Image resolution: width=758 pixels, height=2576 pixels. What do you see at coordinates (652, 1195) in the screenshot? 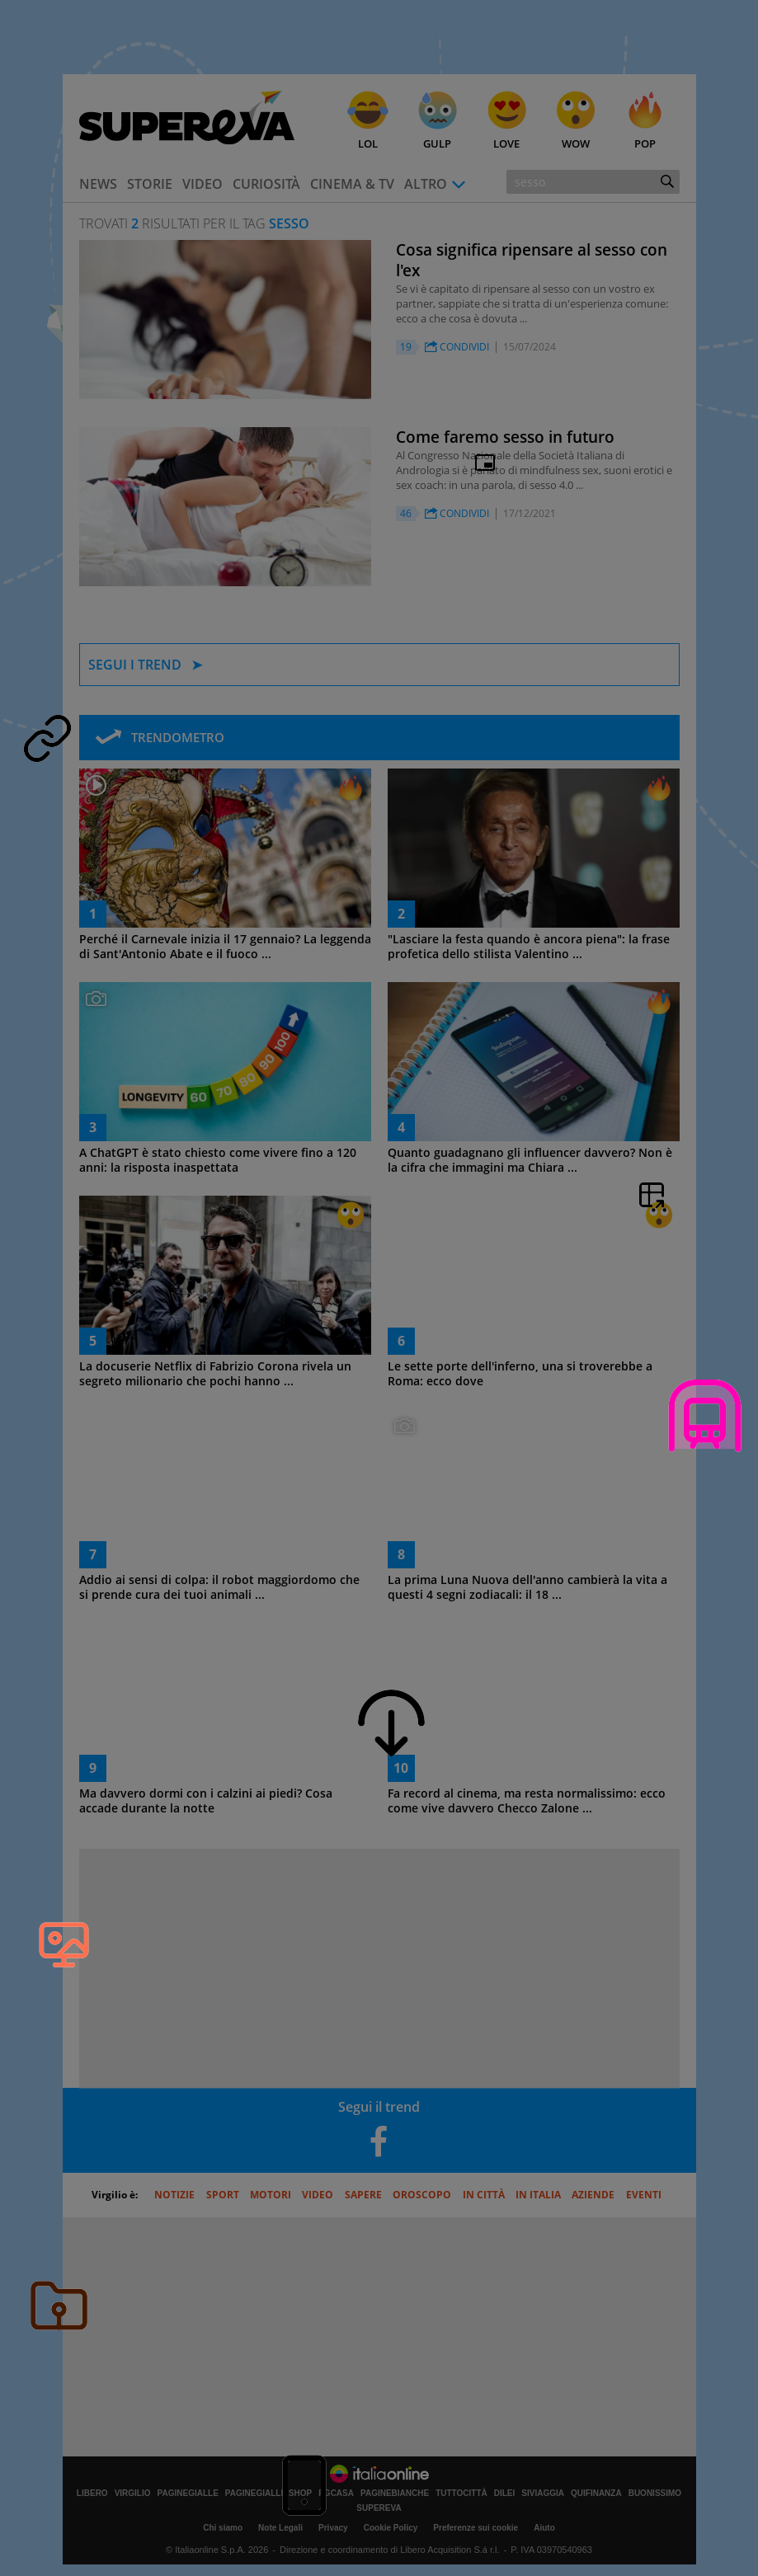
I see `share table or spreadsheet data` at bounding box center [652, 1195].